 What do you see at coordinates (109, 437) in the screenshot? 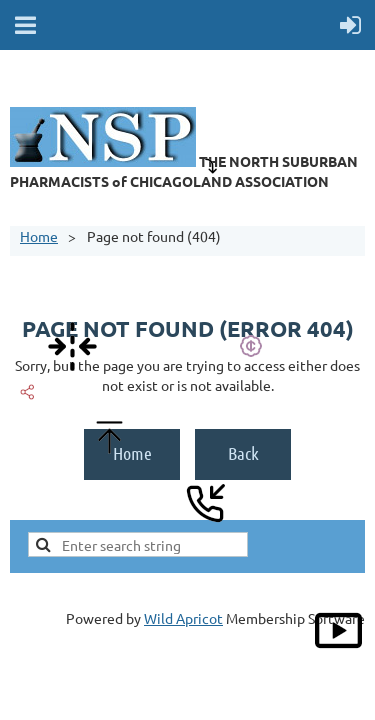
I see `move item to top of list` at bounding box center [109, 437].